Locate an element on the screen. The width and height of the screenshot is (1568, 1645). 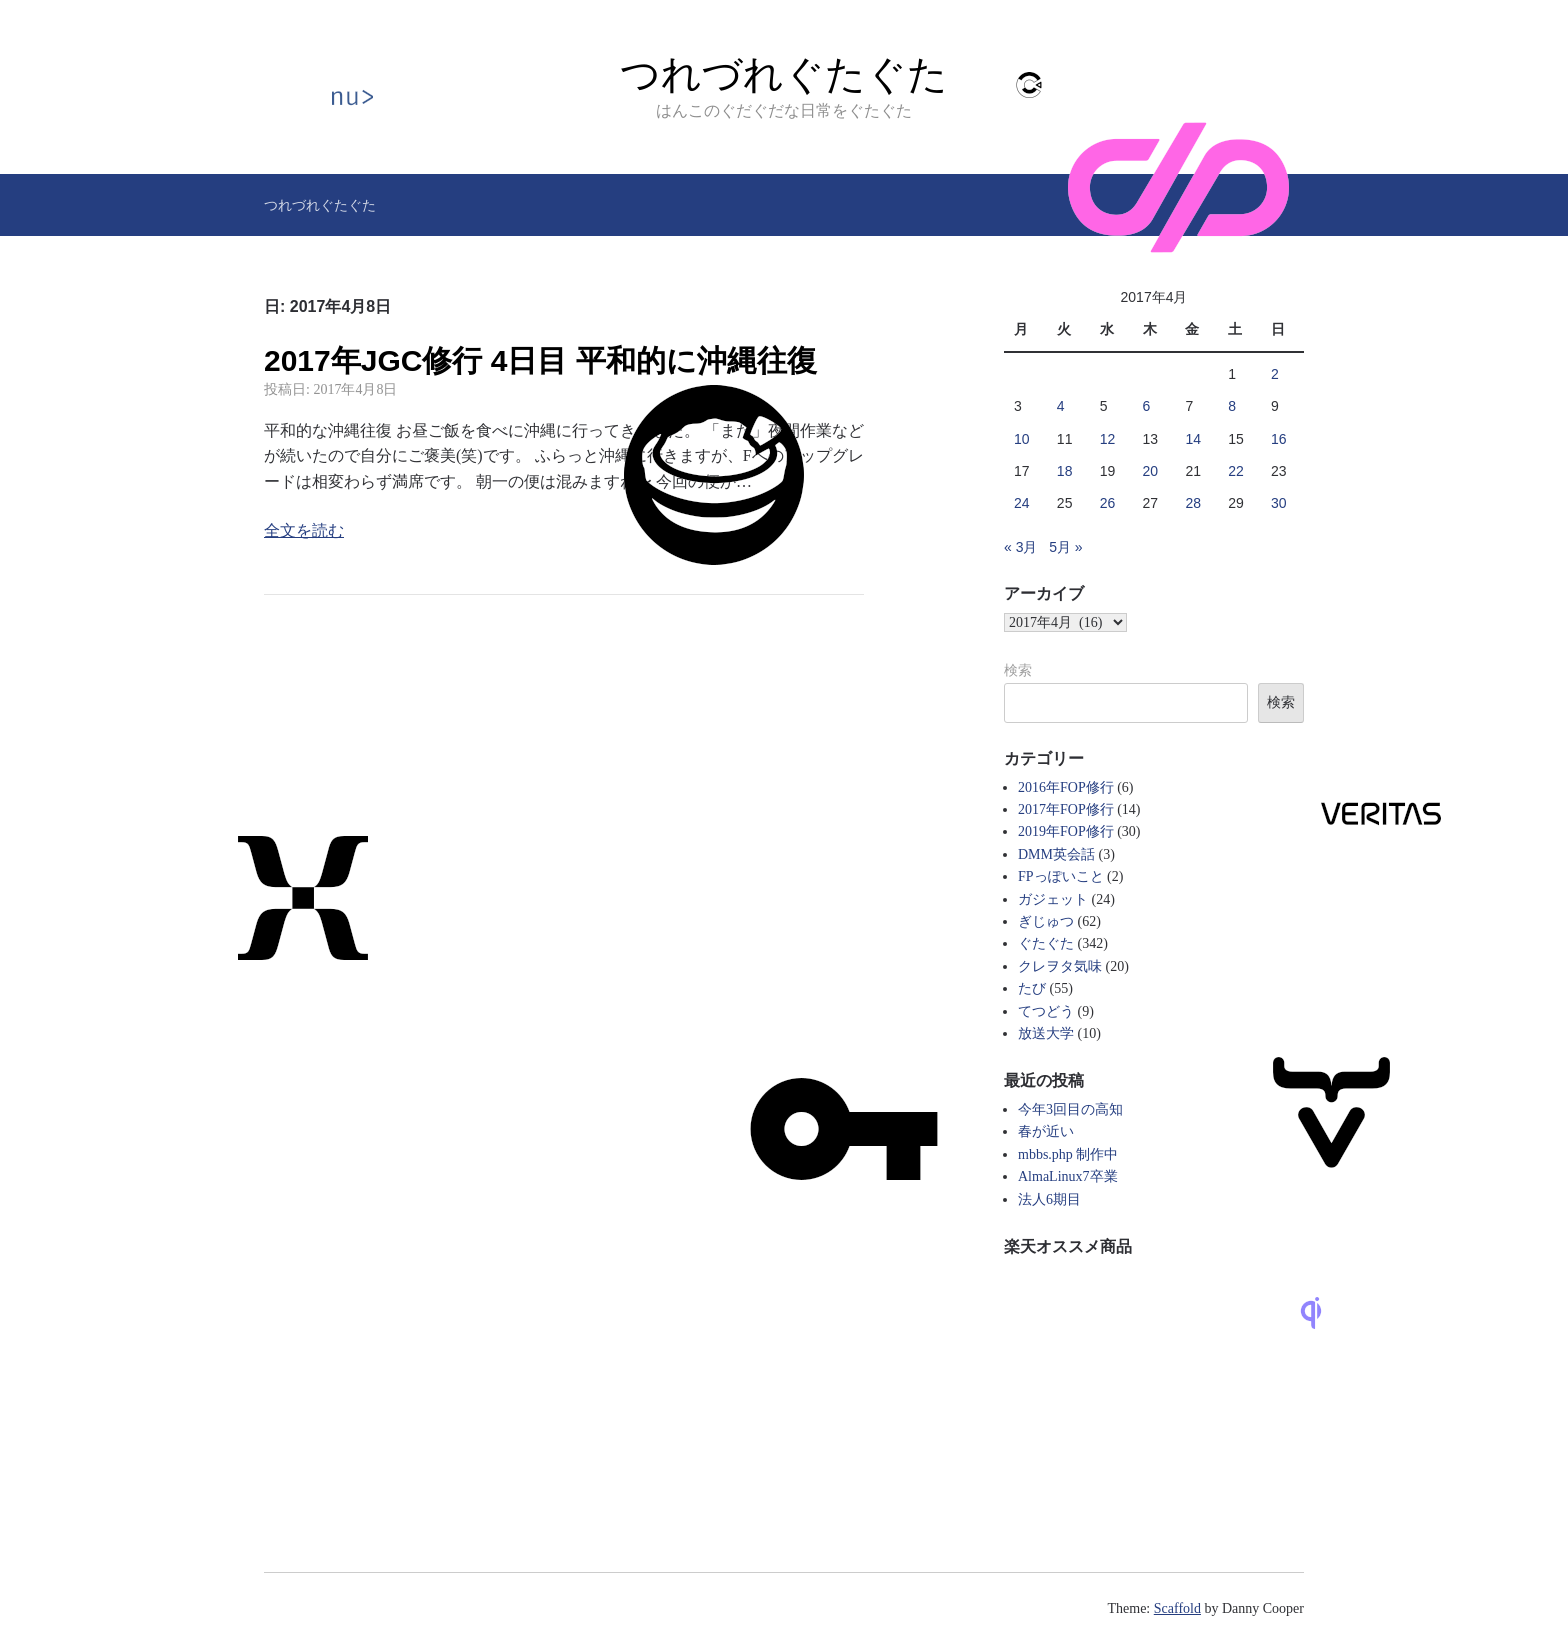
open Apache Guacamole remote desktop gateway is located at coordinates (714, 475).